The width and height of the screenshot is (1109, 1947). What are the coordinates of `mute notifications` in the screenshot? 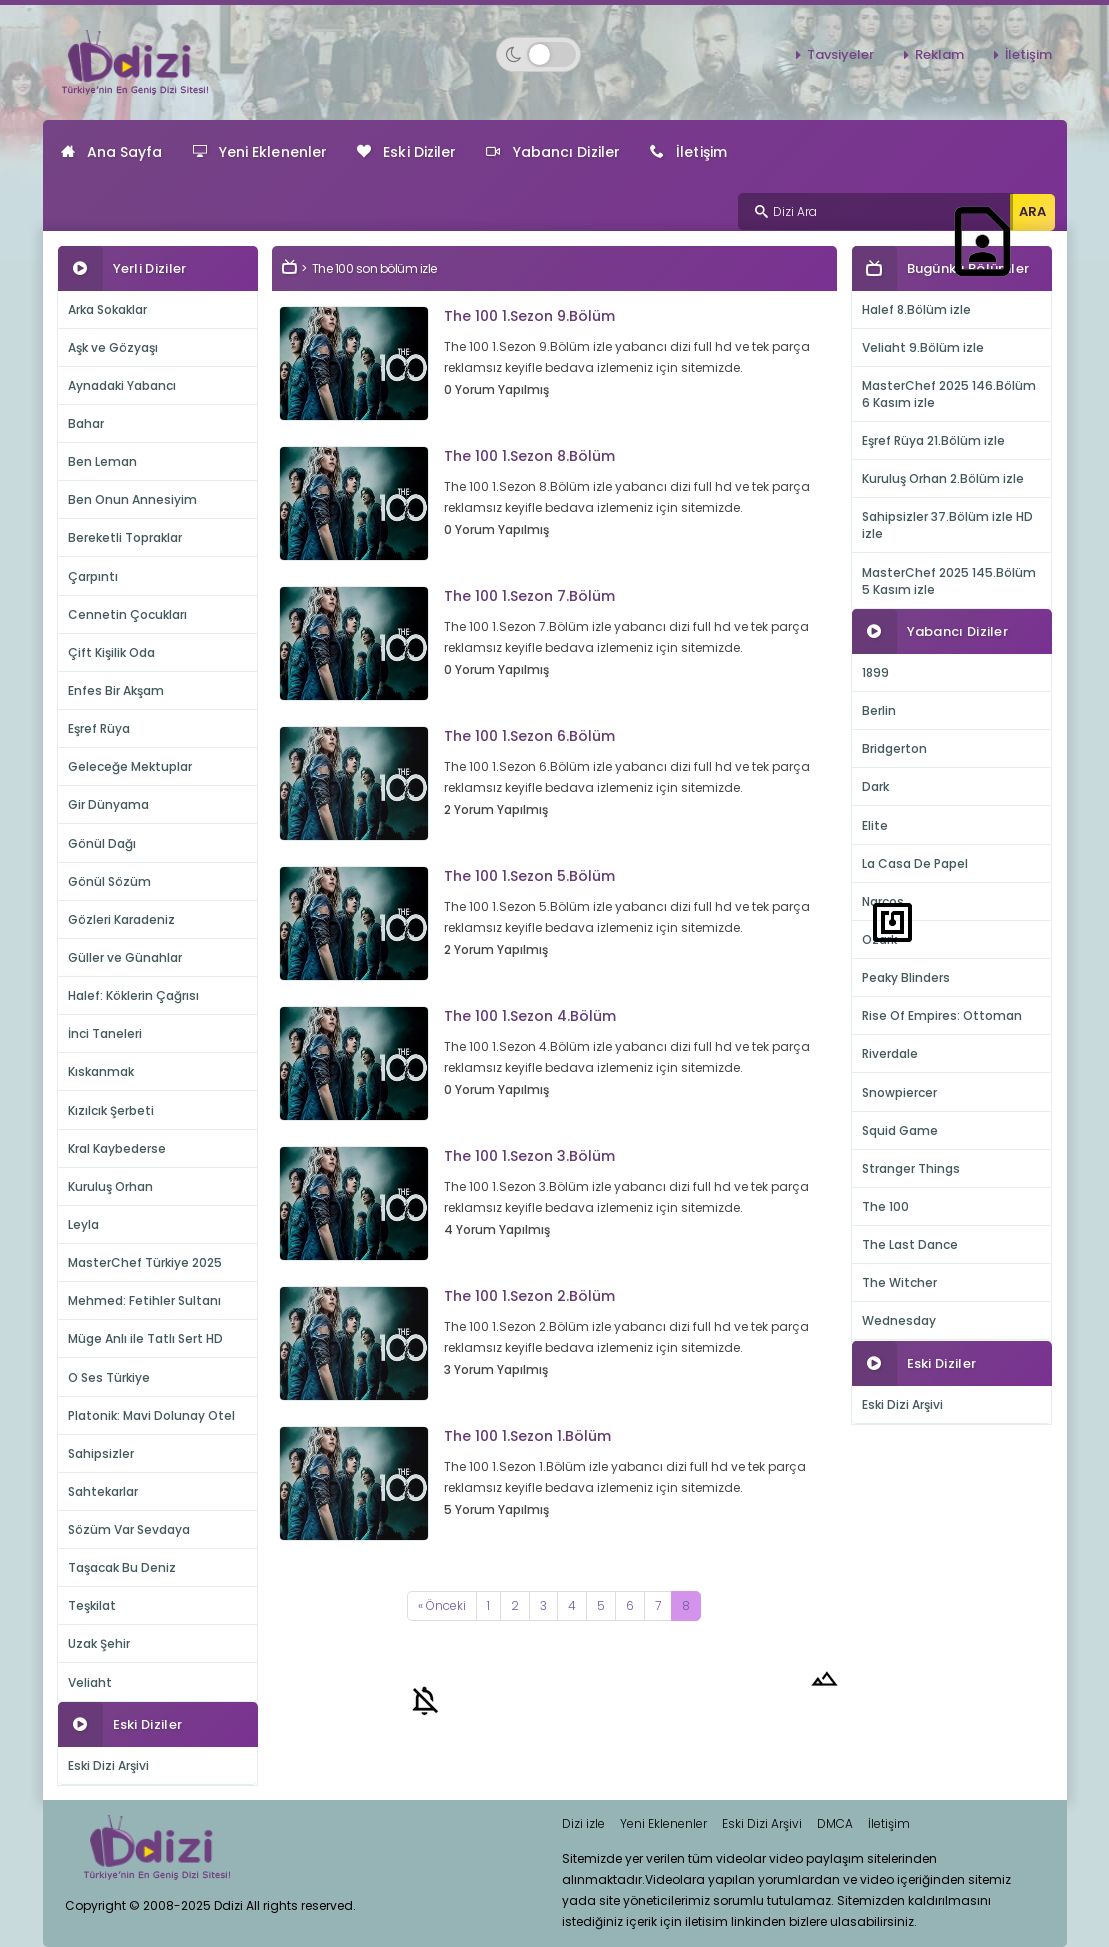 It's located at (424, 1700).